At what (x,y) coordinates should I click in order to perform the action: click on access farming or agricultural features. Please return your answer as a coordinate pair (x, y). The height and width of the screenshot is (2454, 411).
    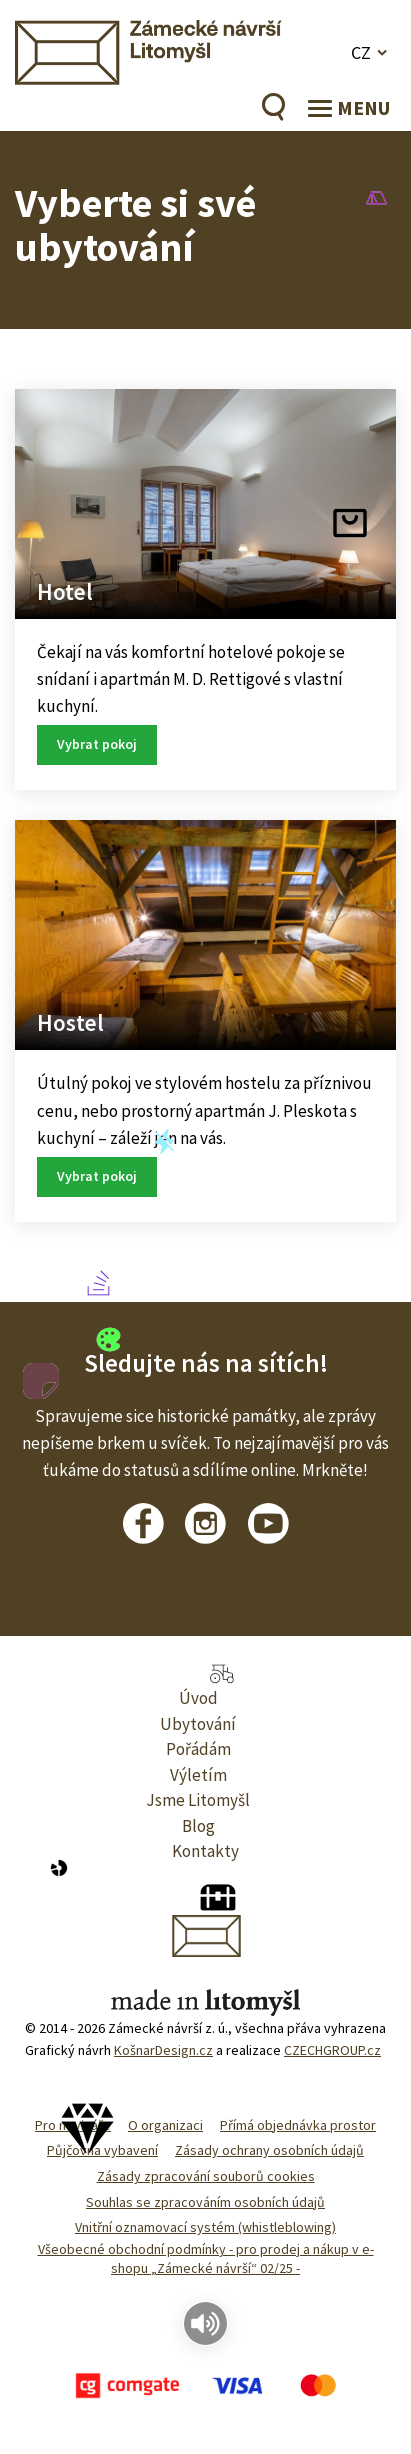
    Looking at the image, I should click on (221, 1673).